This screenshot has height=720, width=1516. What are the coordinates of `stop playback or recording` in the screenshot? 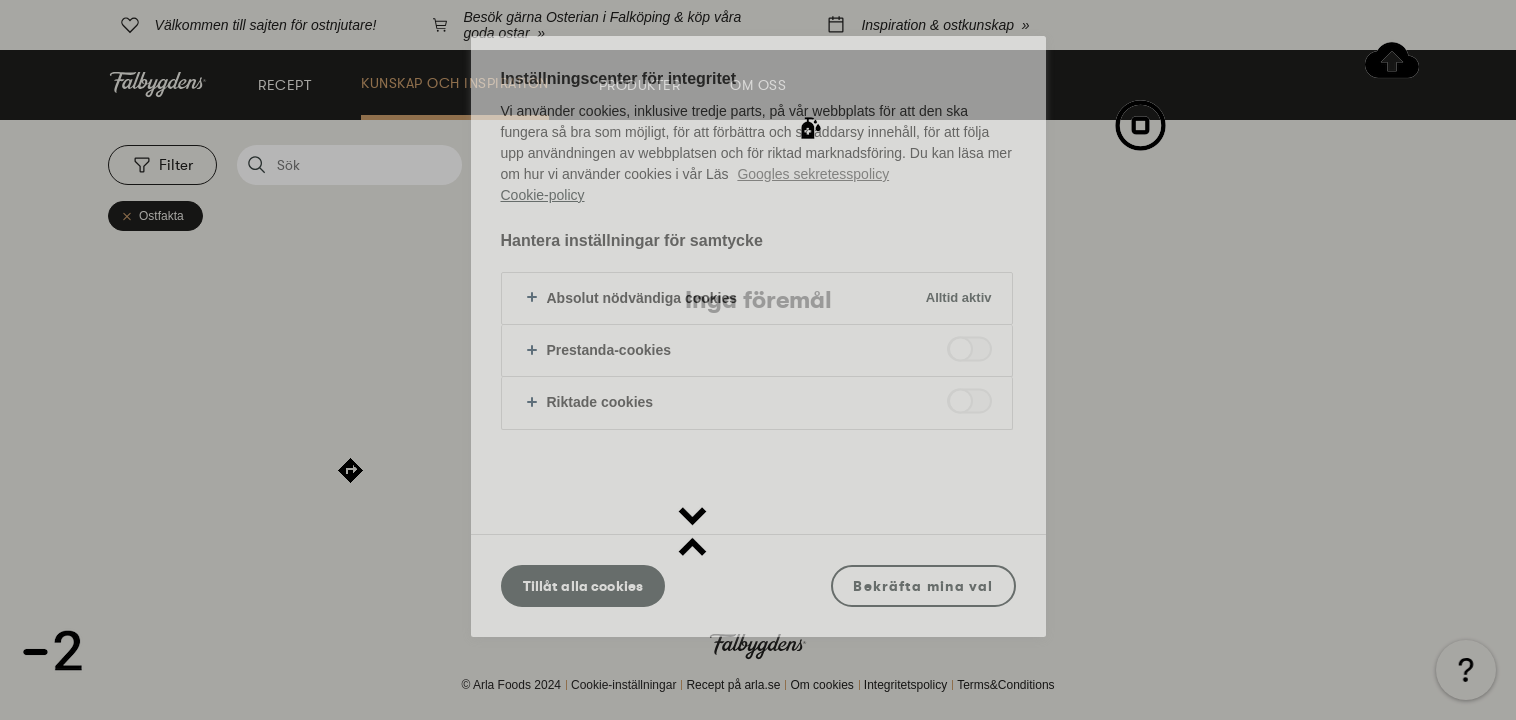 It's located at (1140, 125).